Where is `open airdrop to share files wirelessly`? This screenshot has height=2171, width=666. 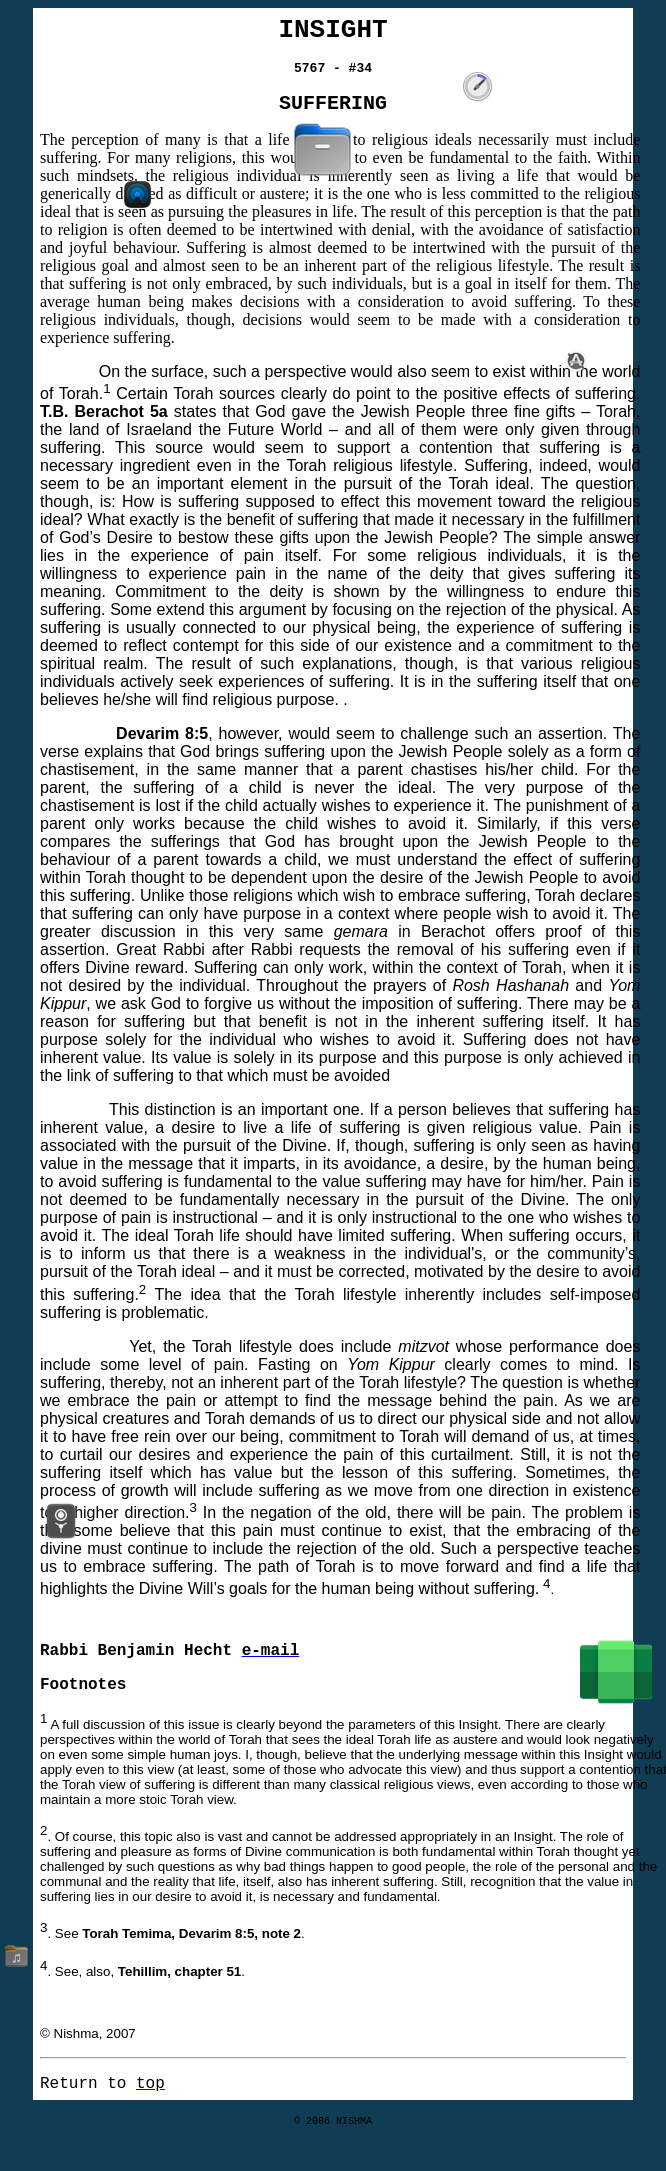
open airdrop to share files wirelessly is located at coordinates (137, 194).